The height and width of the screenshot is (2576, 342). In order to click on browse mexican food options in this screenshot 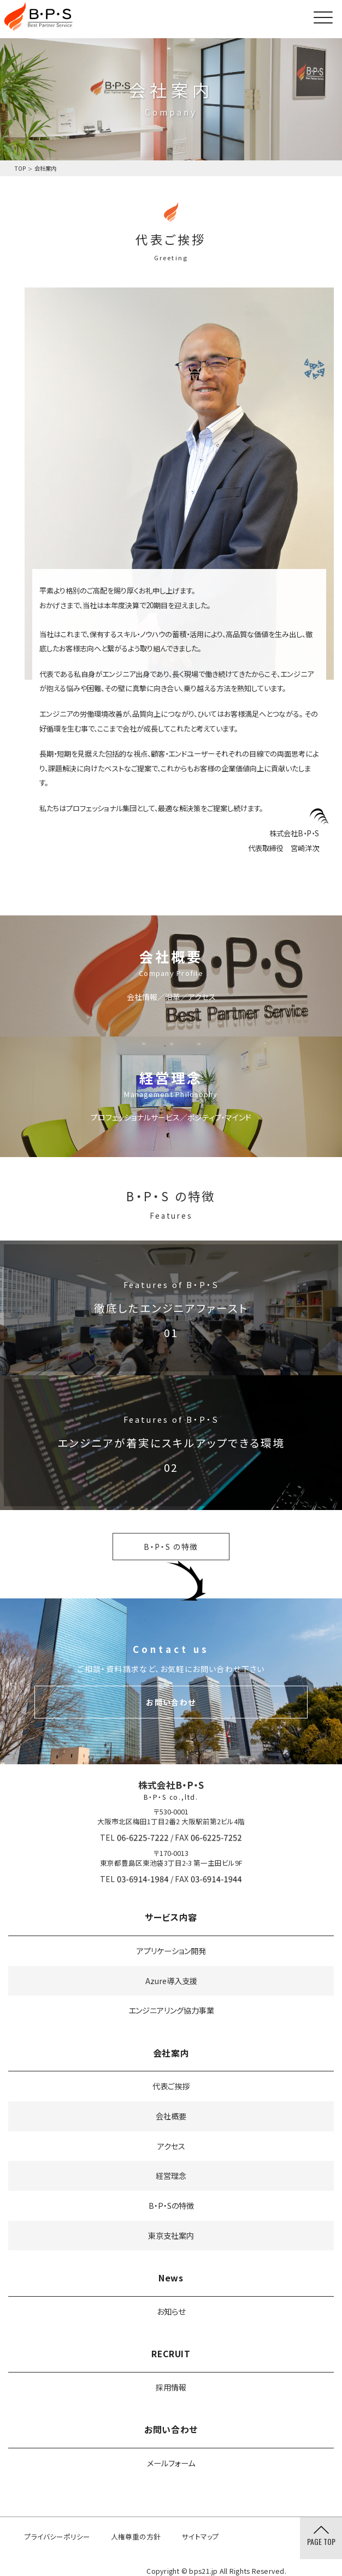, I will do `click(314, 369)`.